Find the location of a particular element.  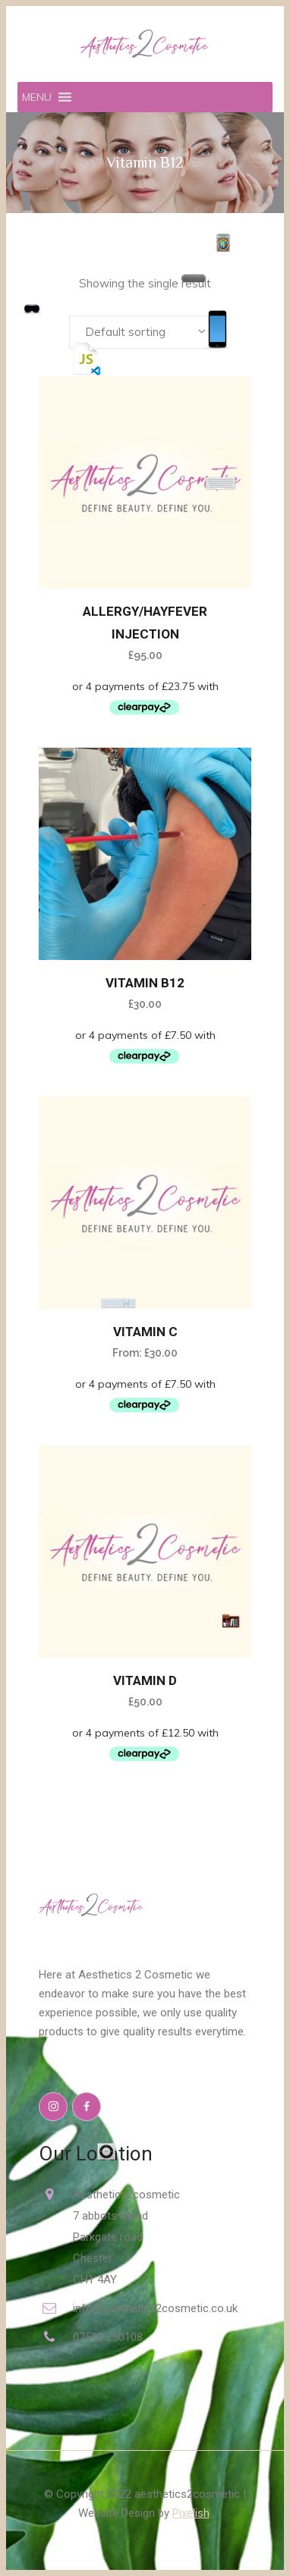

access RAID 4 storage configuration settings is located at coordinates (223, 243).